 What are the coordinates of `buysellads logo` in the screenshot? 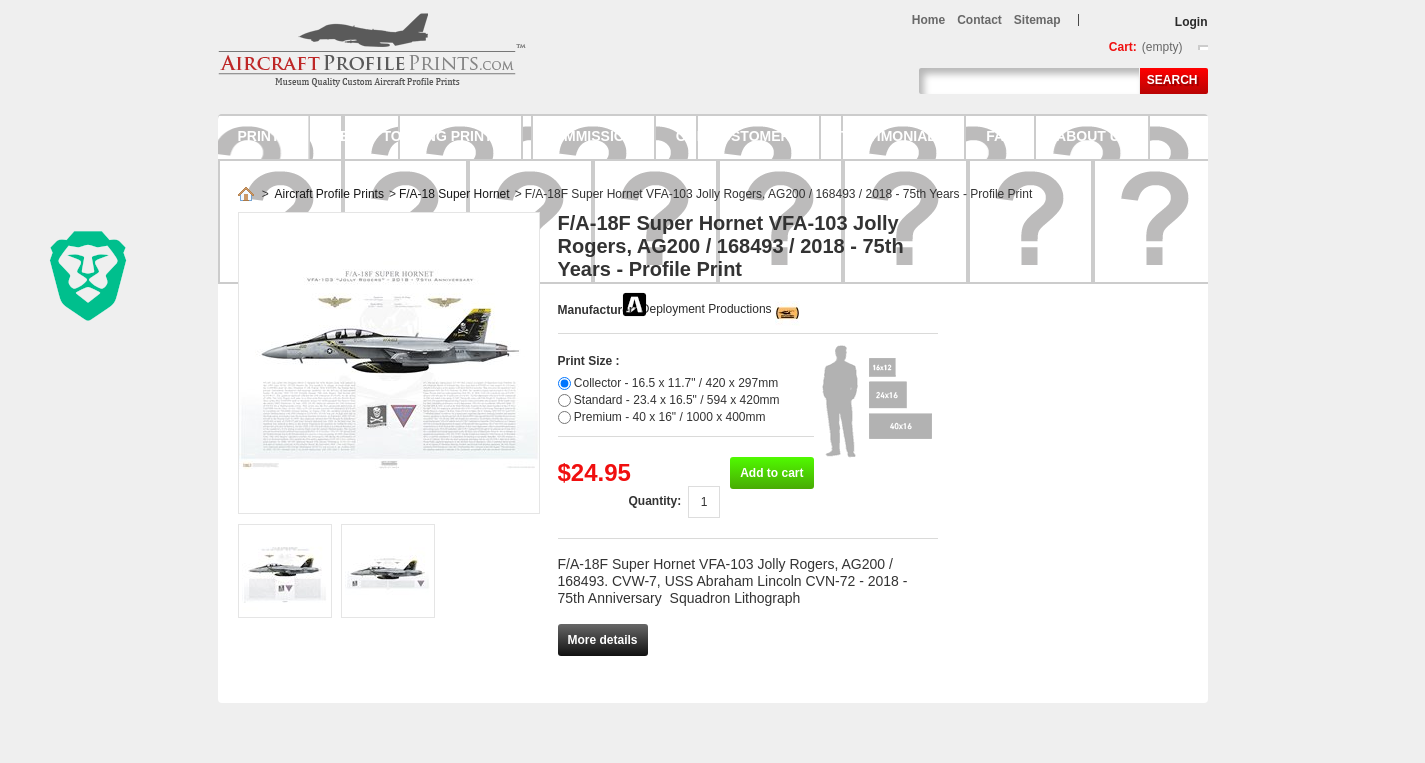 It's located at (634, 304).